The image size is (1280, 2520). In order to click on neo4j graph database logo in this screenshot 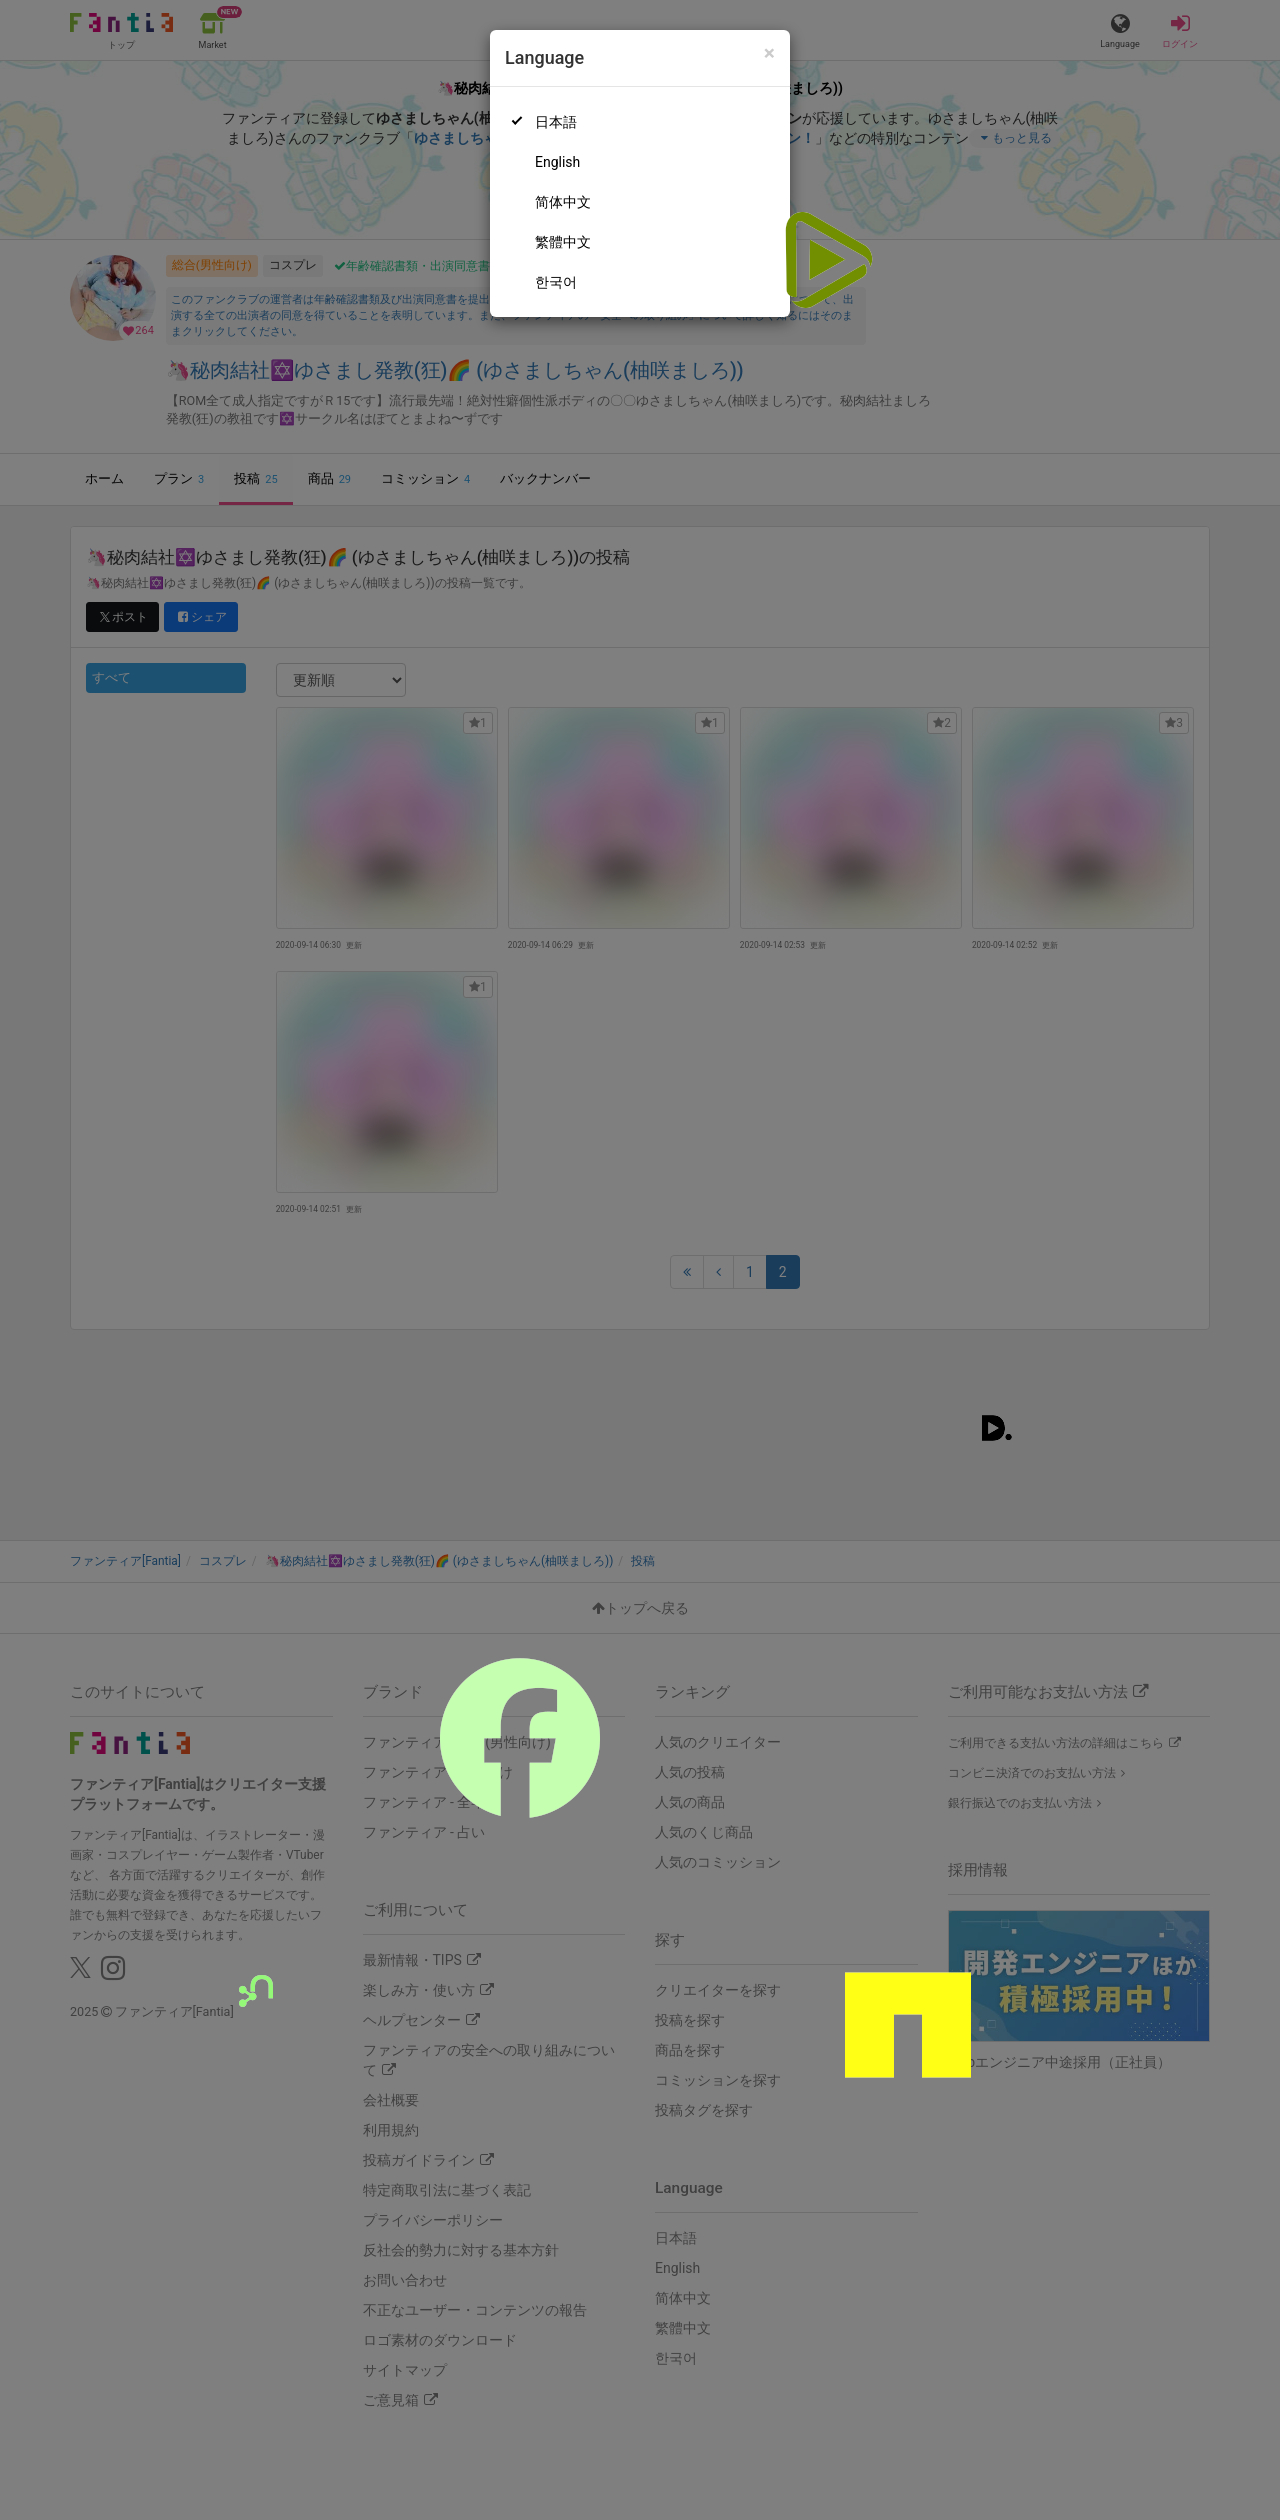, I will do `click(256, 1991)`.